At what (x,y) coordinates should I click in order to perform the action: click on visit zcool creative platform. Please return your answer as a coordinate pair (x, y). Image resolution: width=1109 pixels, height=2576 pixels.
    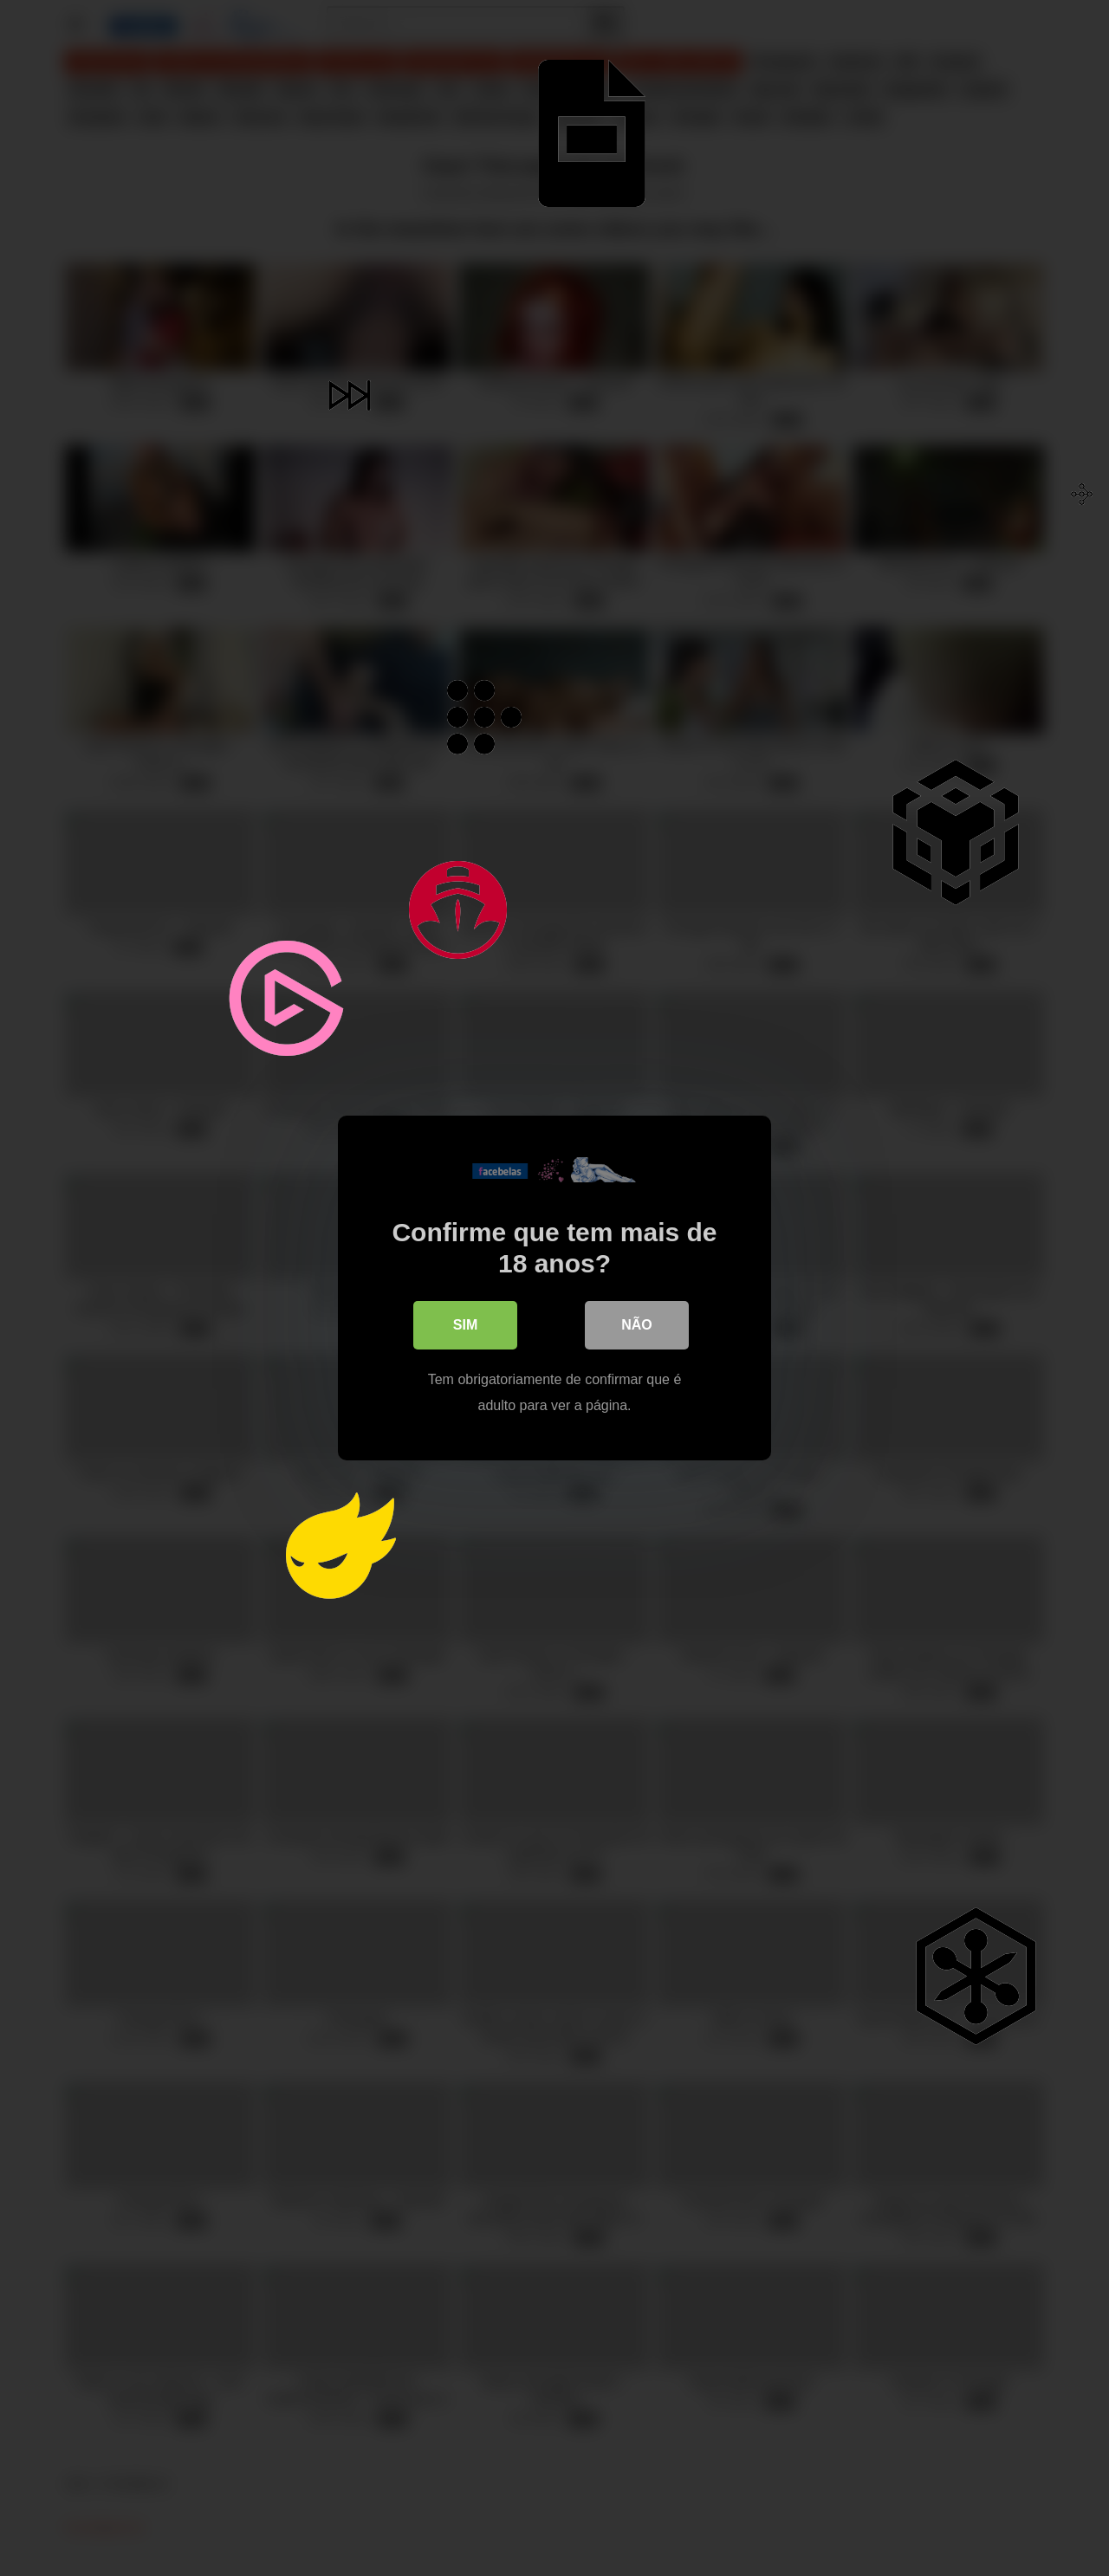
    Looking at the image, I should click on (340, 1545).